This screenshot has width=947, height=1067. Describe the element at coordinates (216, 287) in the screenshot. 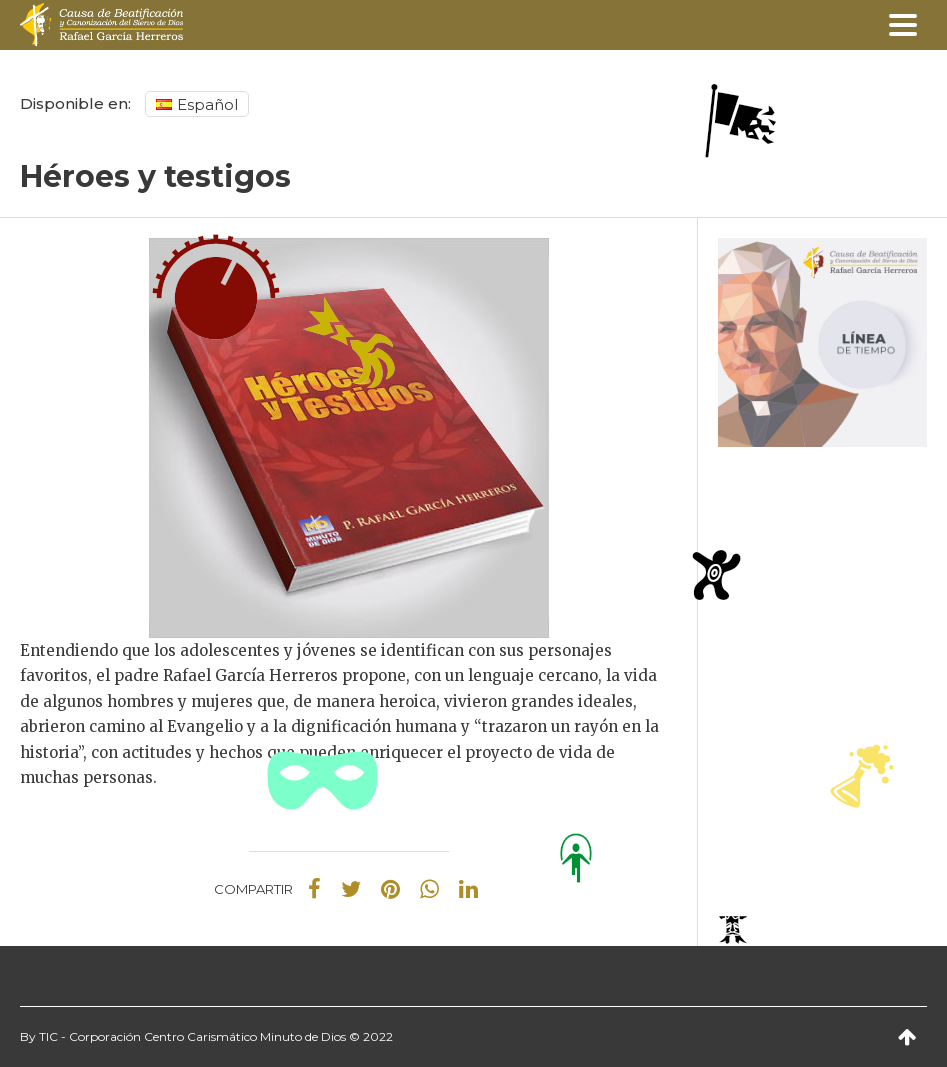

I see `adjust volume or settings level` at that location.